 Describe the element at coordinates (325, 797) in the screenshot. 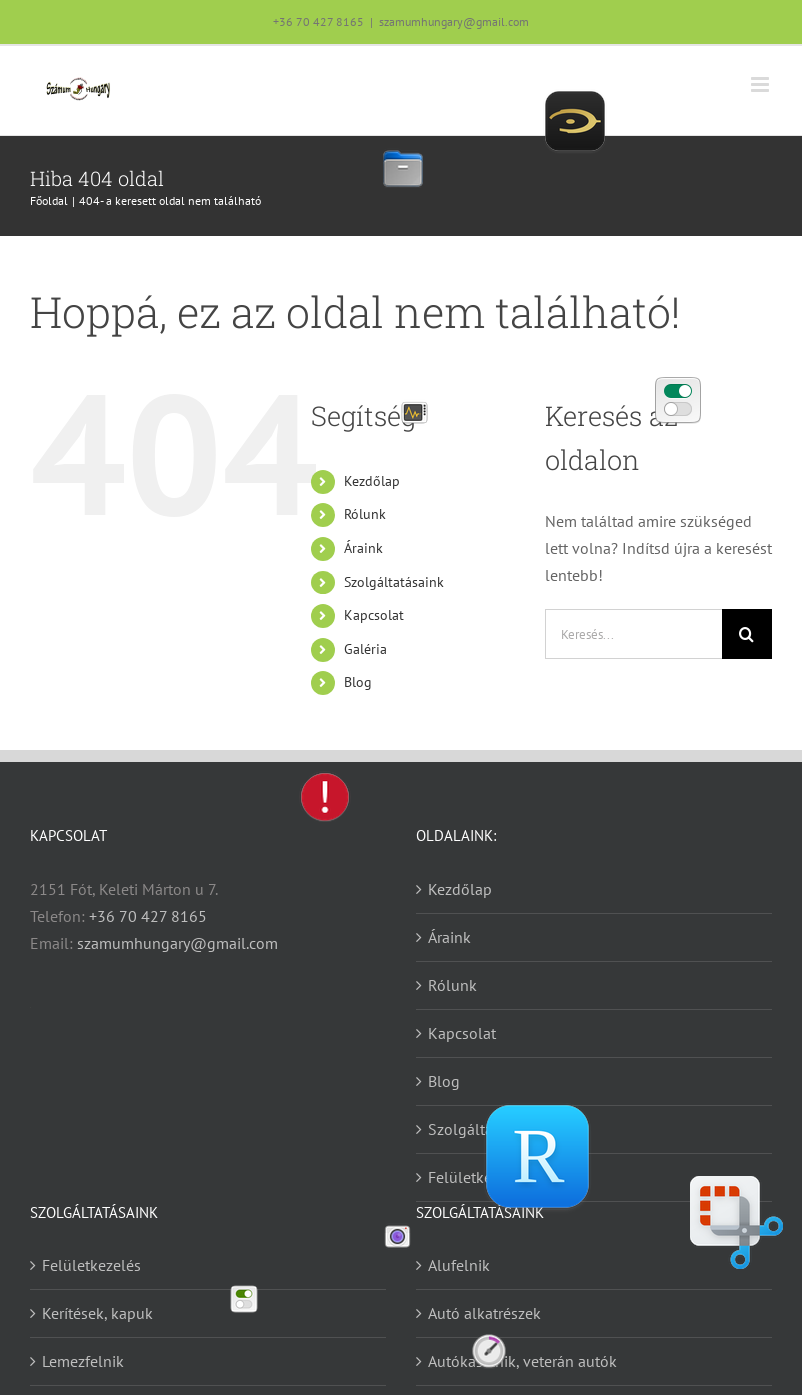

I see `indicates an important or urgent notification` at that location.